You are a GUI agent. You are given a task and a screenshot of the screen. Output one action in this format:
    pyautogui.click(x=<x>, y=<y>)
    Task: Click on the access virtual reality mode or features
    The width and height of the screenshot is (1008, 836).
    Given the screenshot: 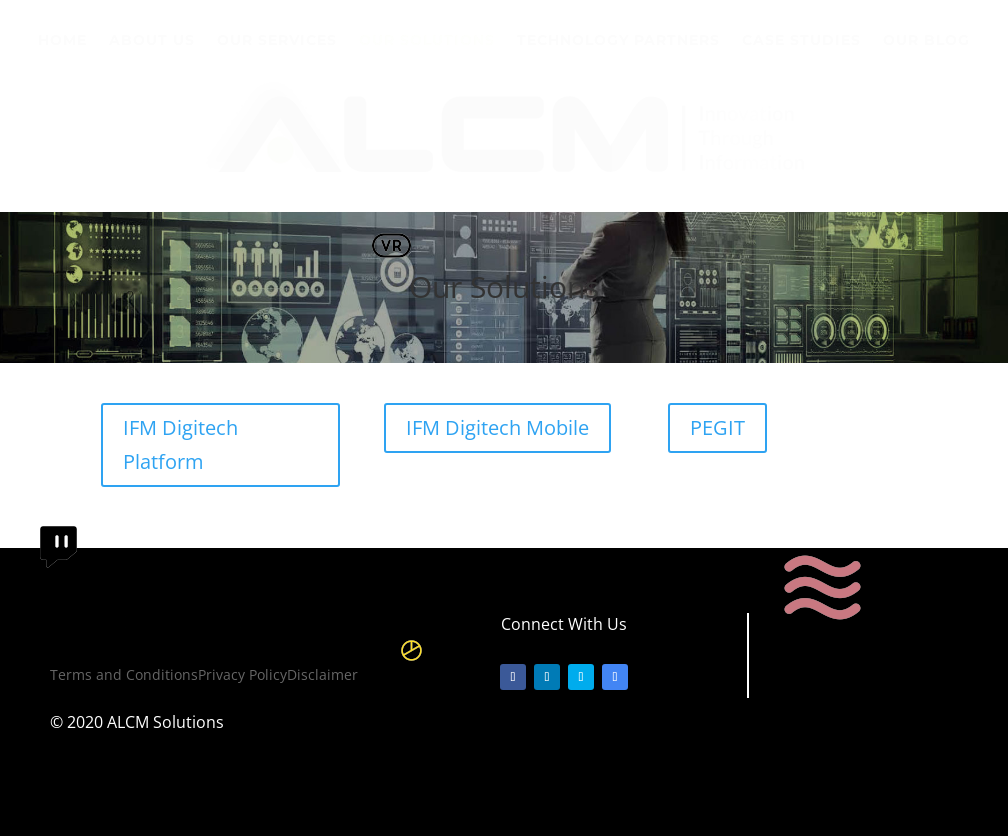 What is the action you would take?
    pyautogui.click(x=391, y=245)
    